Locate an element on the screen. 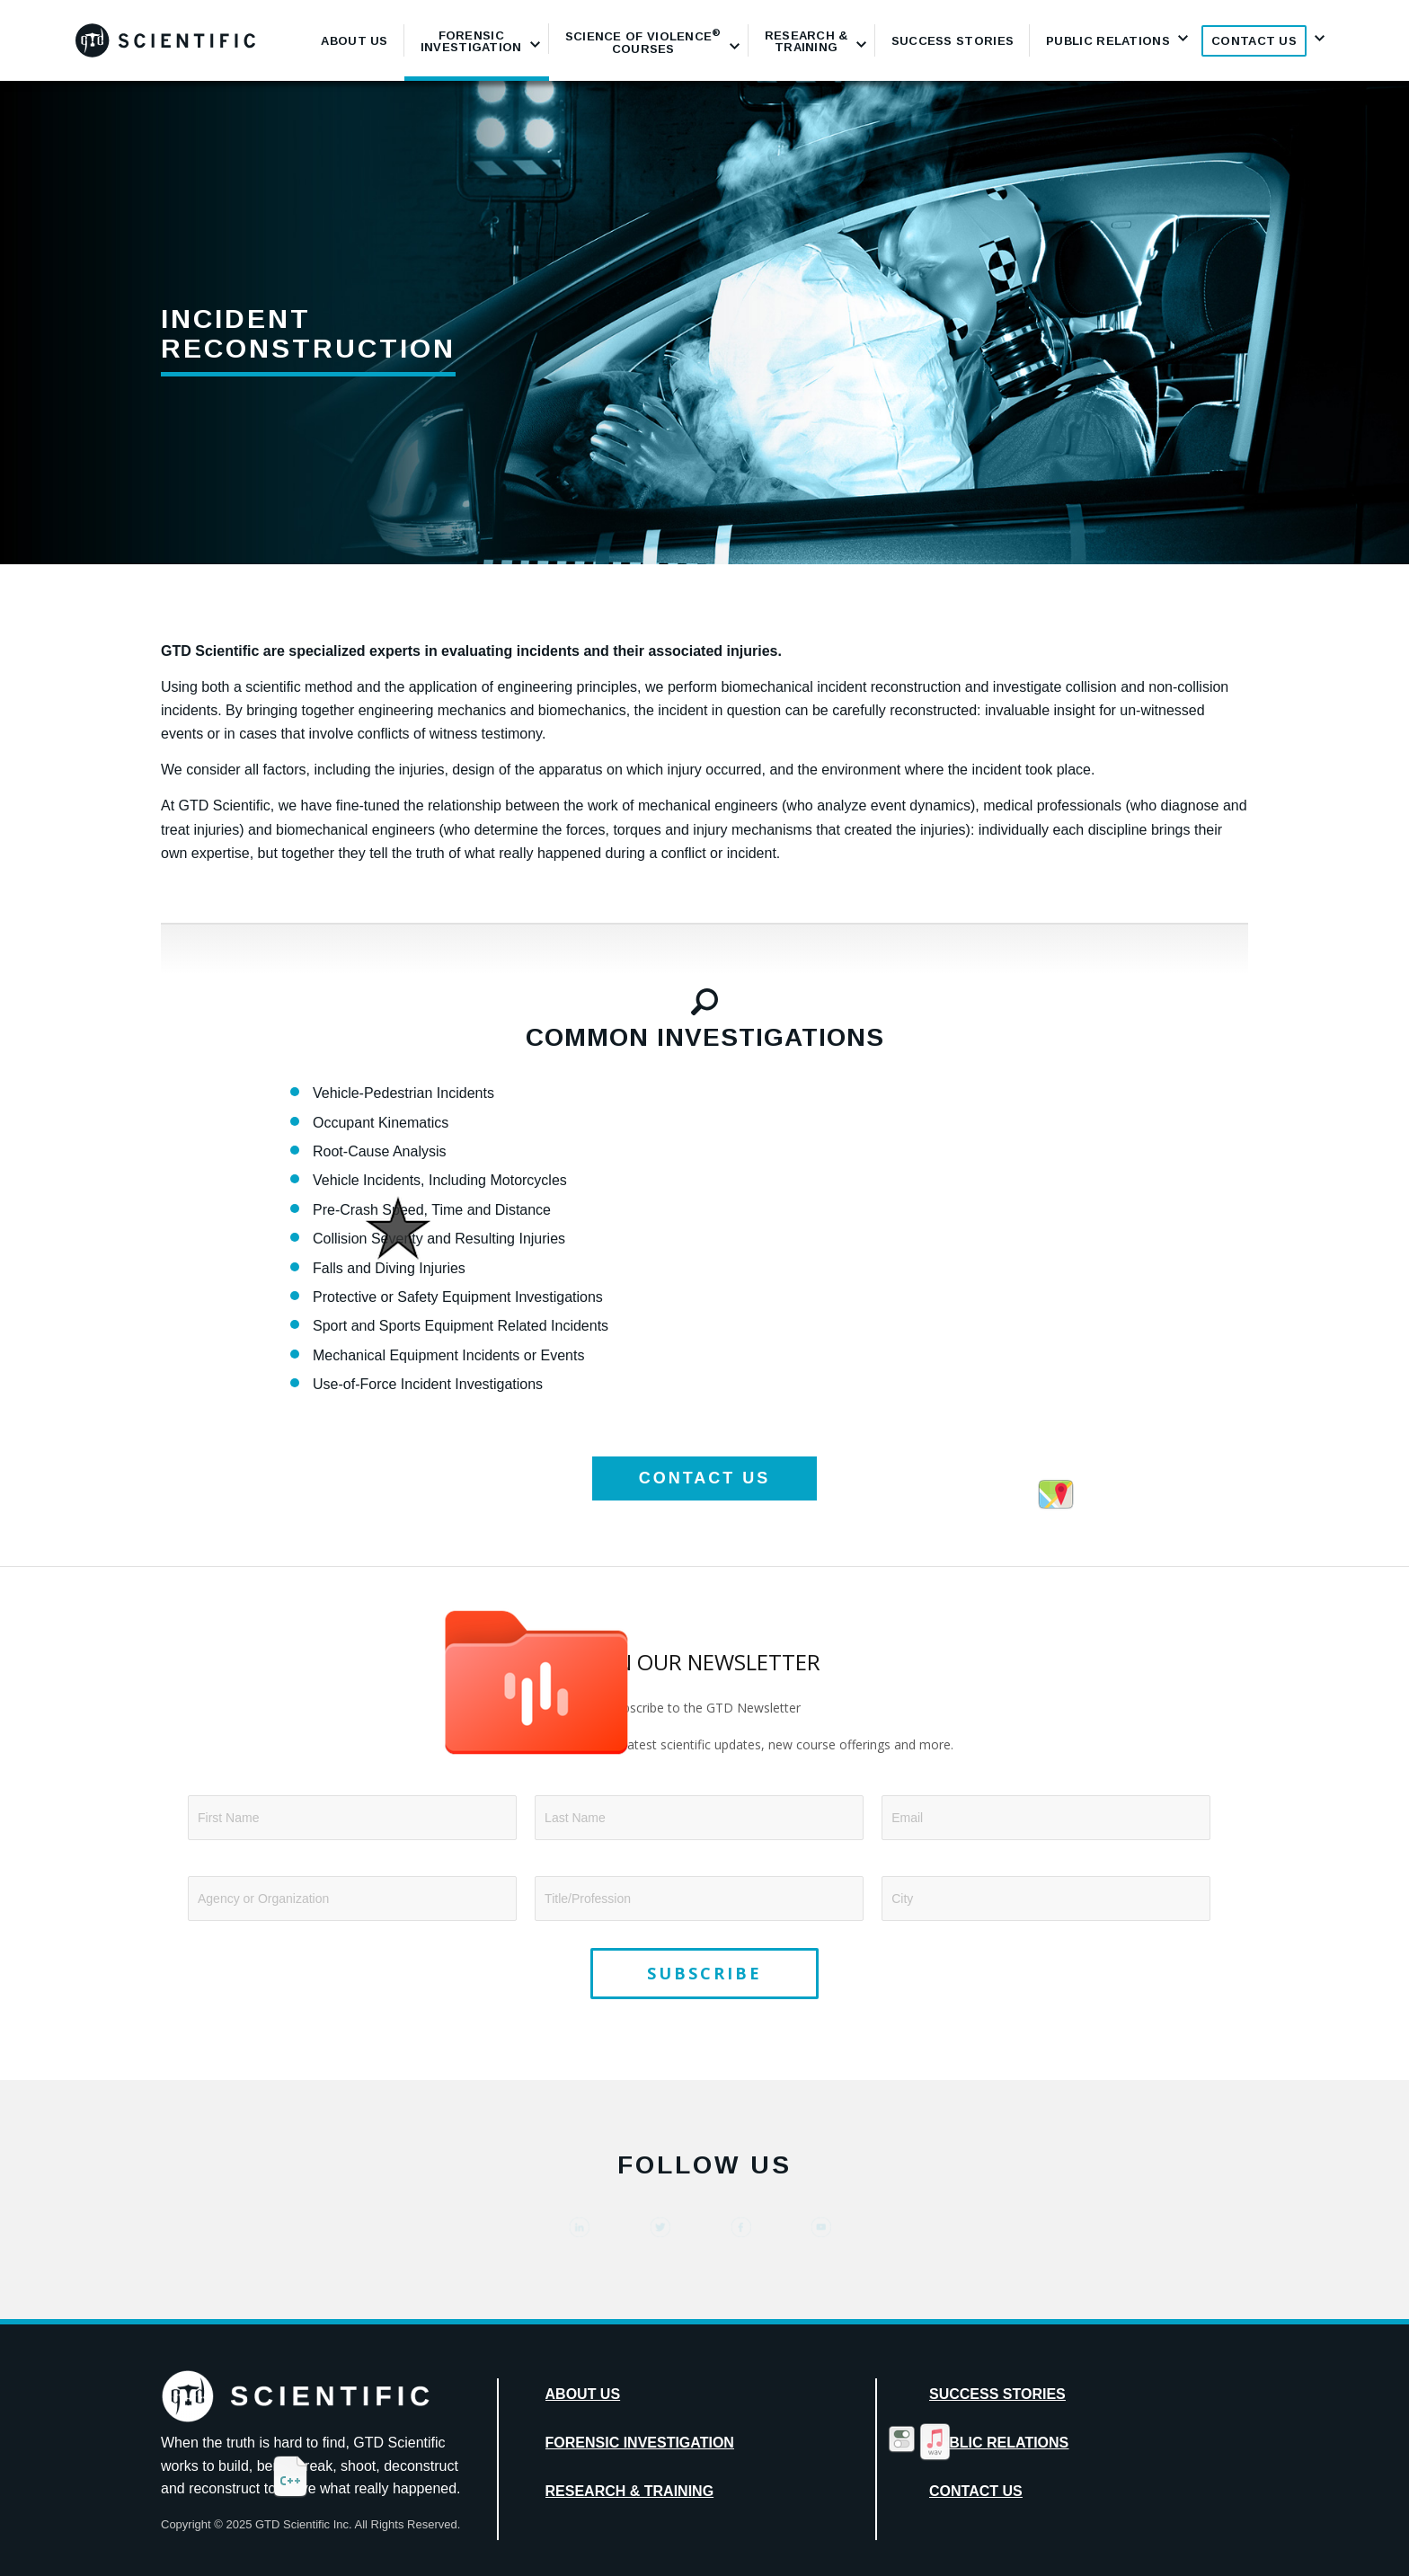 This screenshot has height=2576, width=1409. open the maps application is located at coordinates (1056, 1494).